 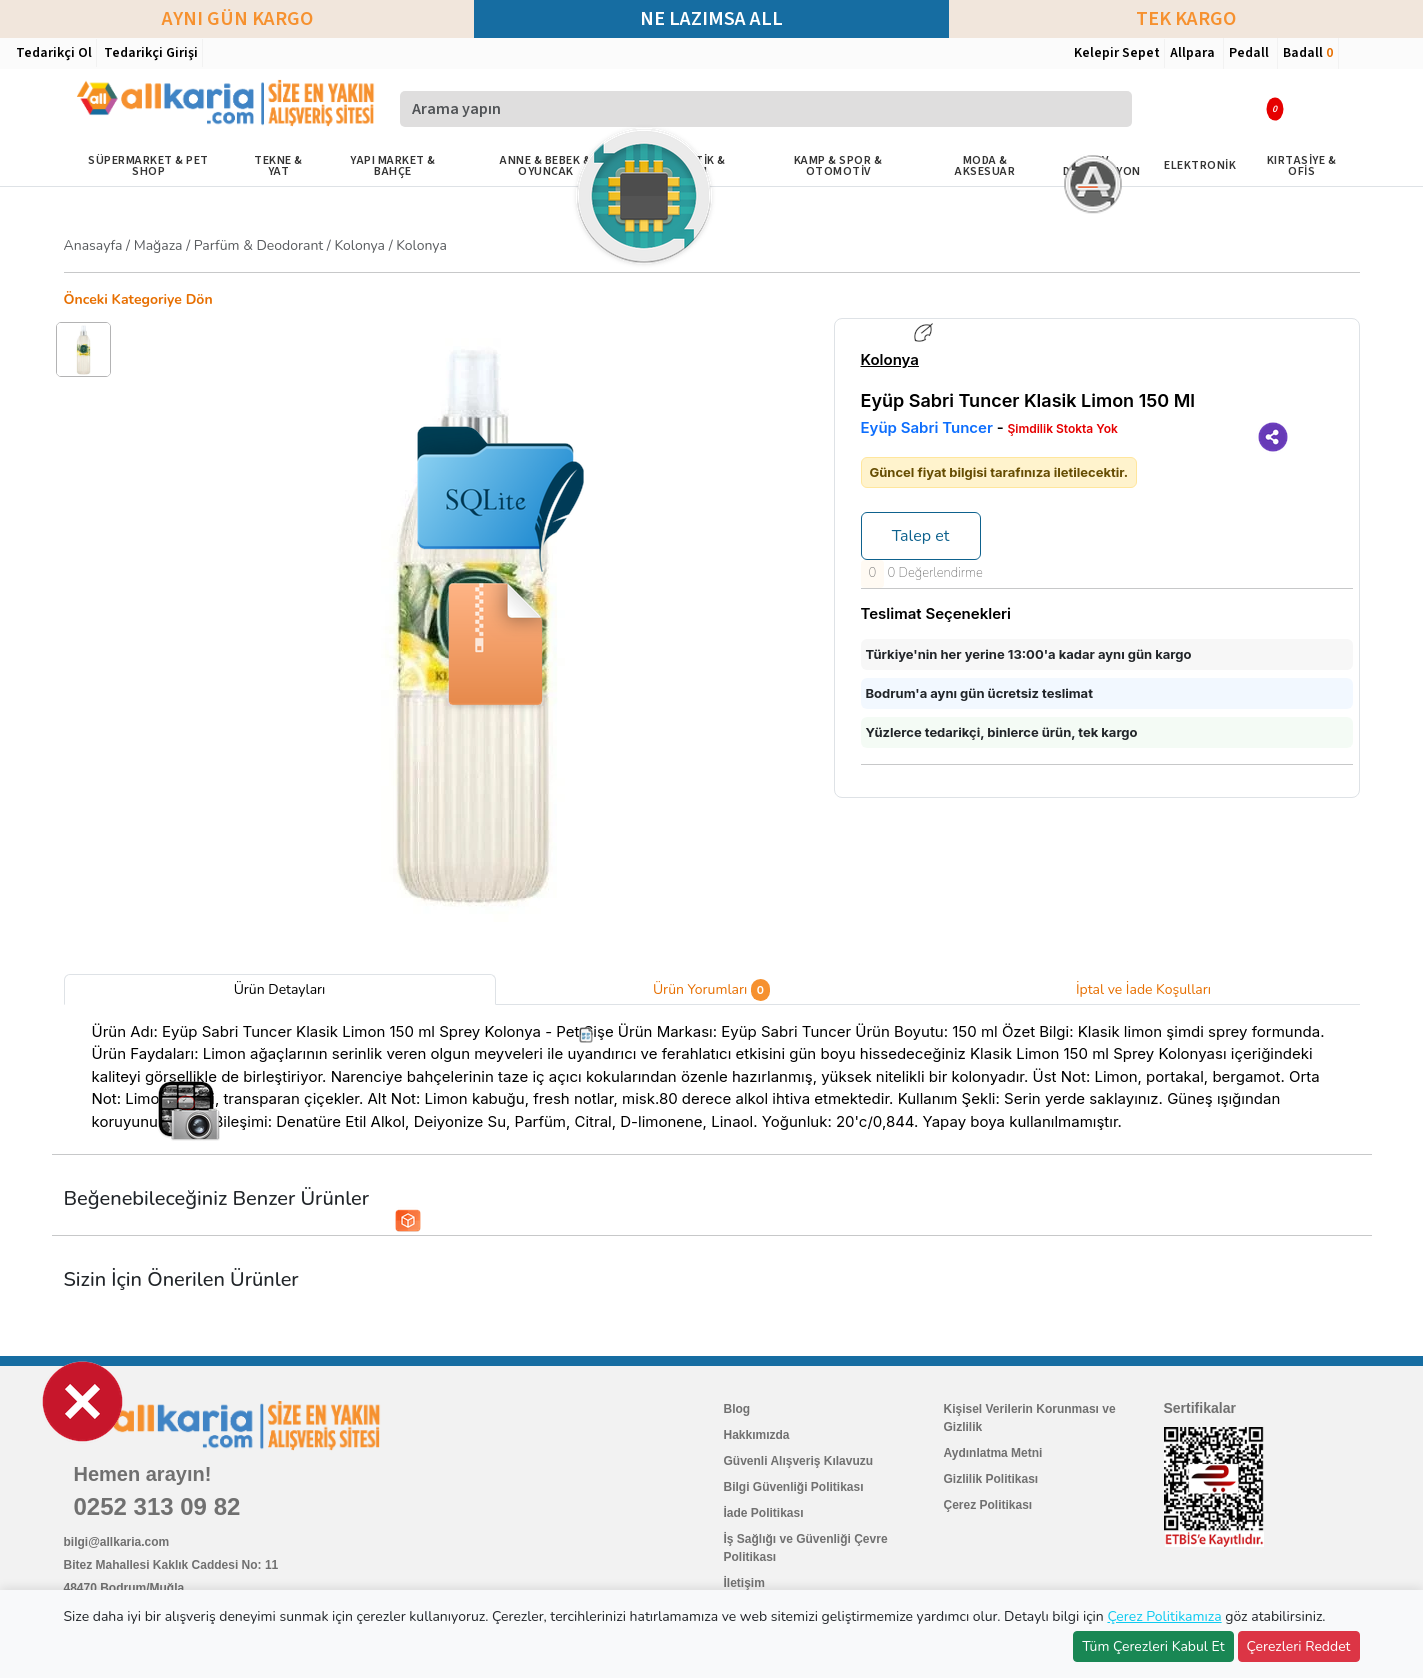 I want to click on open folder containing SQLite database files, so click(x=495, y=492).